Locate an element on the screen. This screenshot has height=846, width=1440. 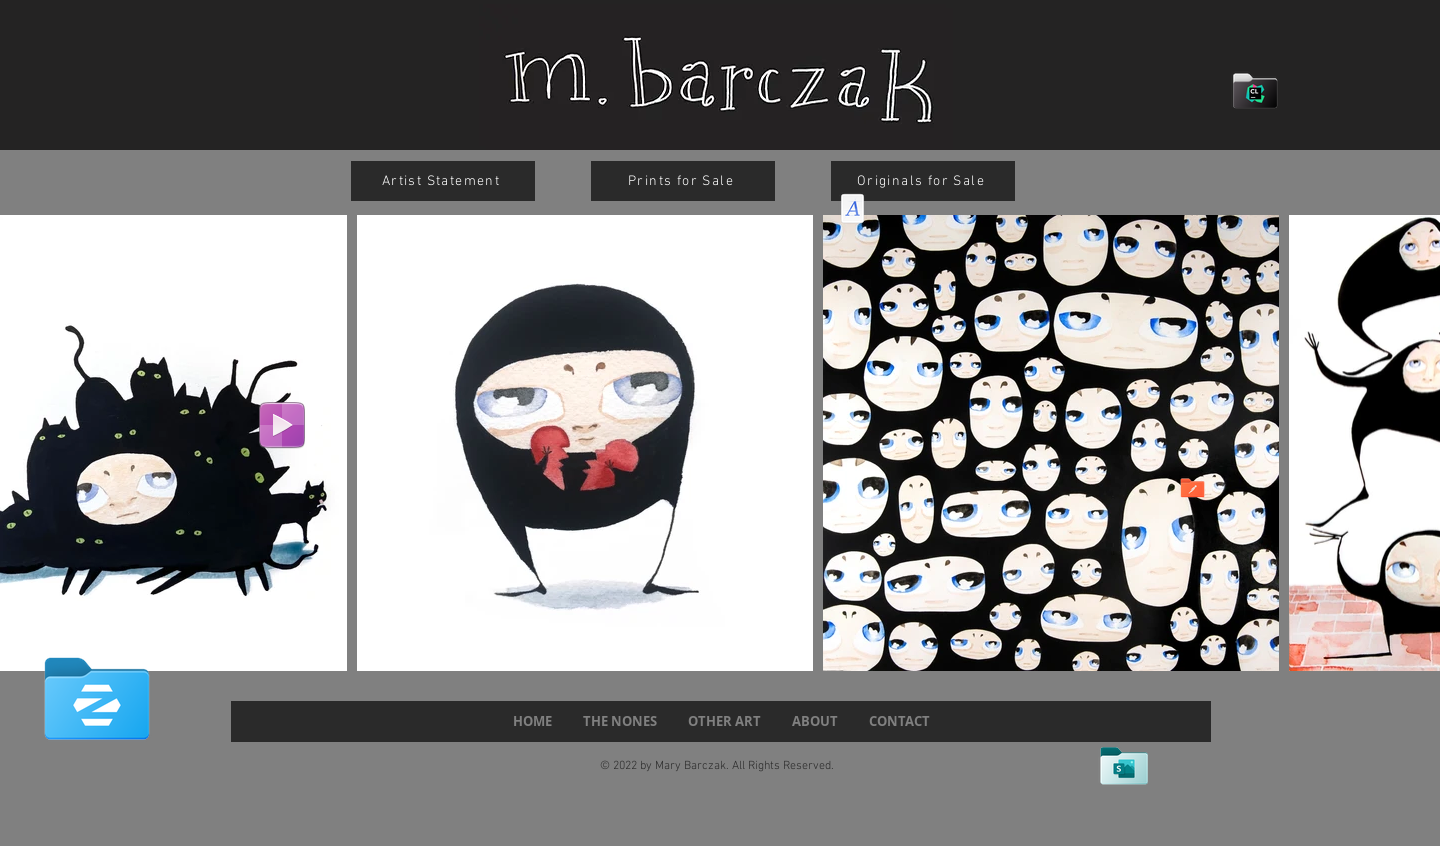
open zorin os system folder is located at coordinates (96, 701).